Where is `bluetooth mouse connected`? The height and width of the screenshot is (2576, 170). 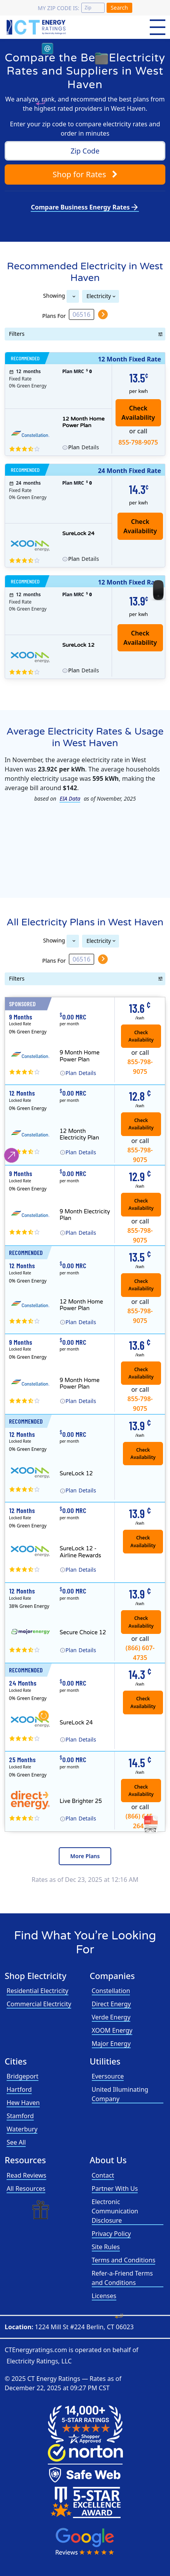 bluetooth mouse connected is located at coordinates (158, 591).